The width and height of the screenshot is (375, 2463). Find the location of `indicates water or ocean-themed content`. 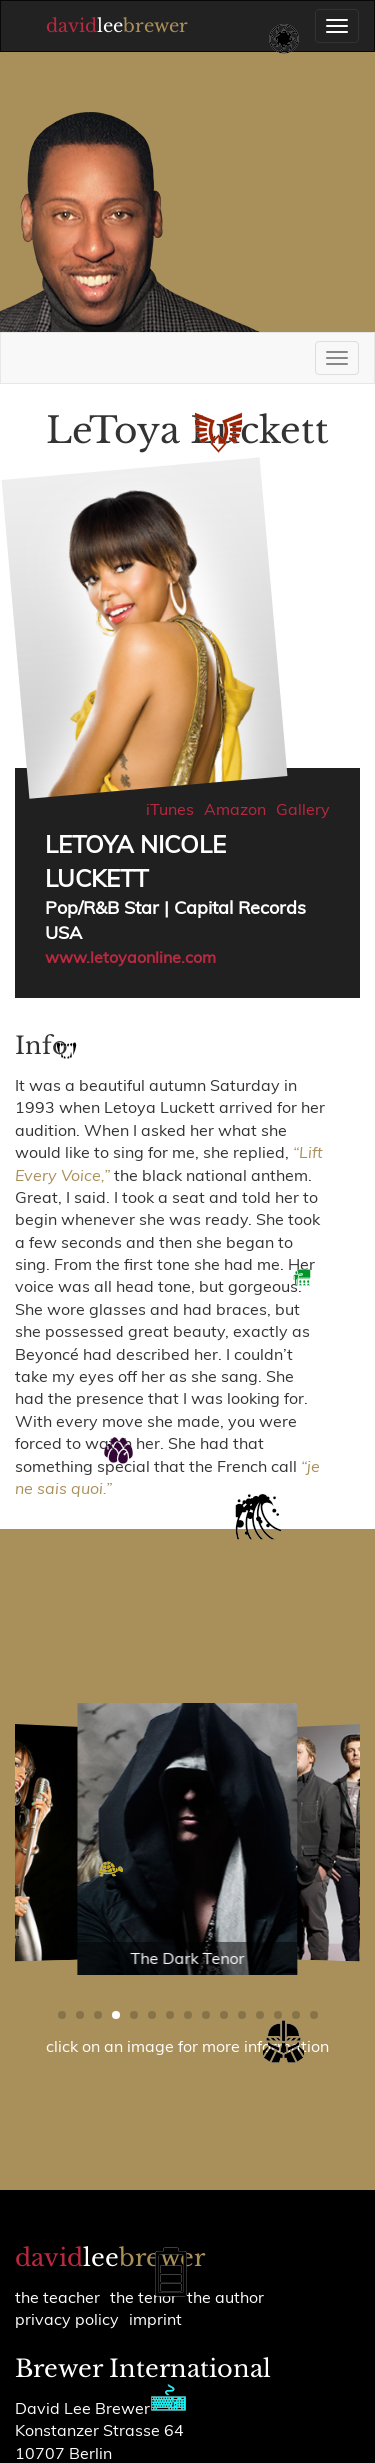

indicates water or ocean-themed content is located at coordinates (258, 1516).